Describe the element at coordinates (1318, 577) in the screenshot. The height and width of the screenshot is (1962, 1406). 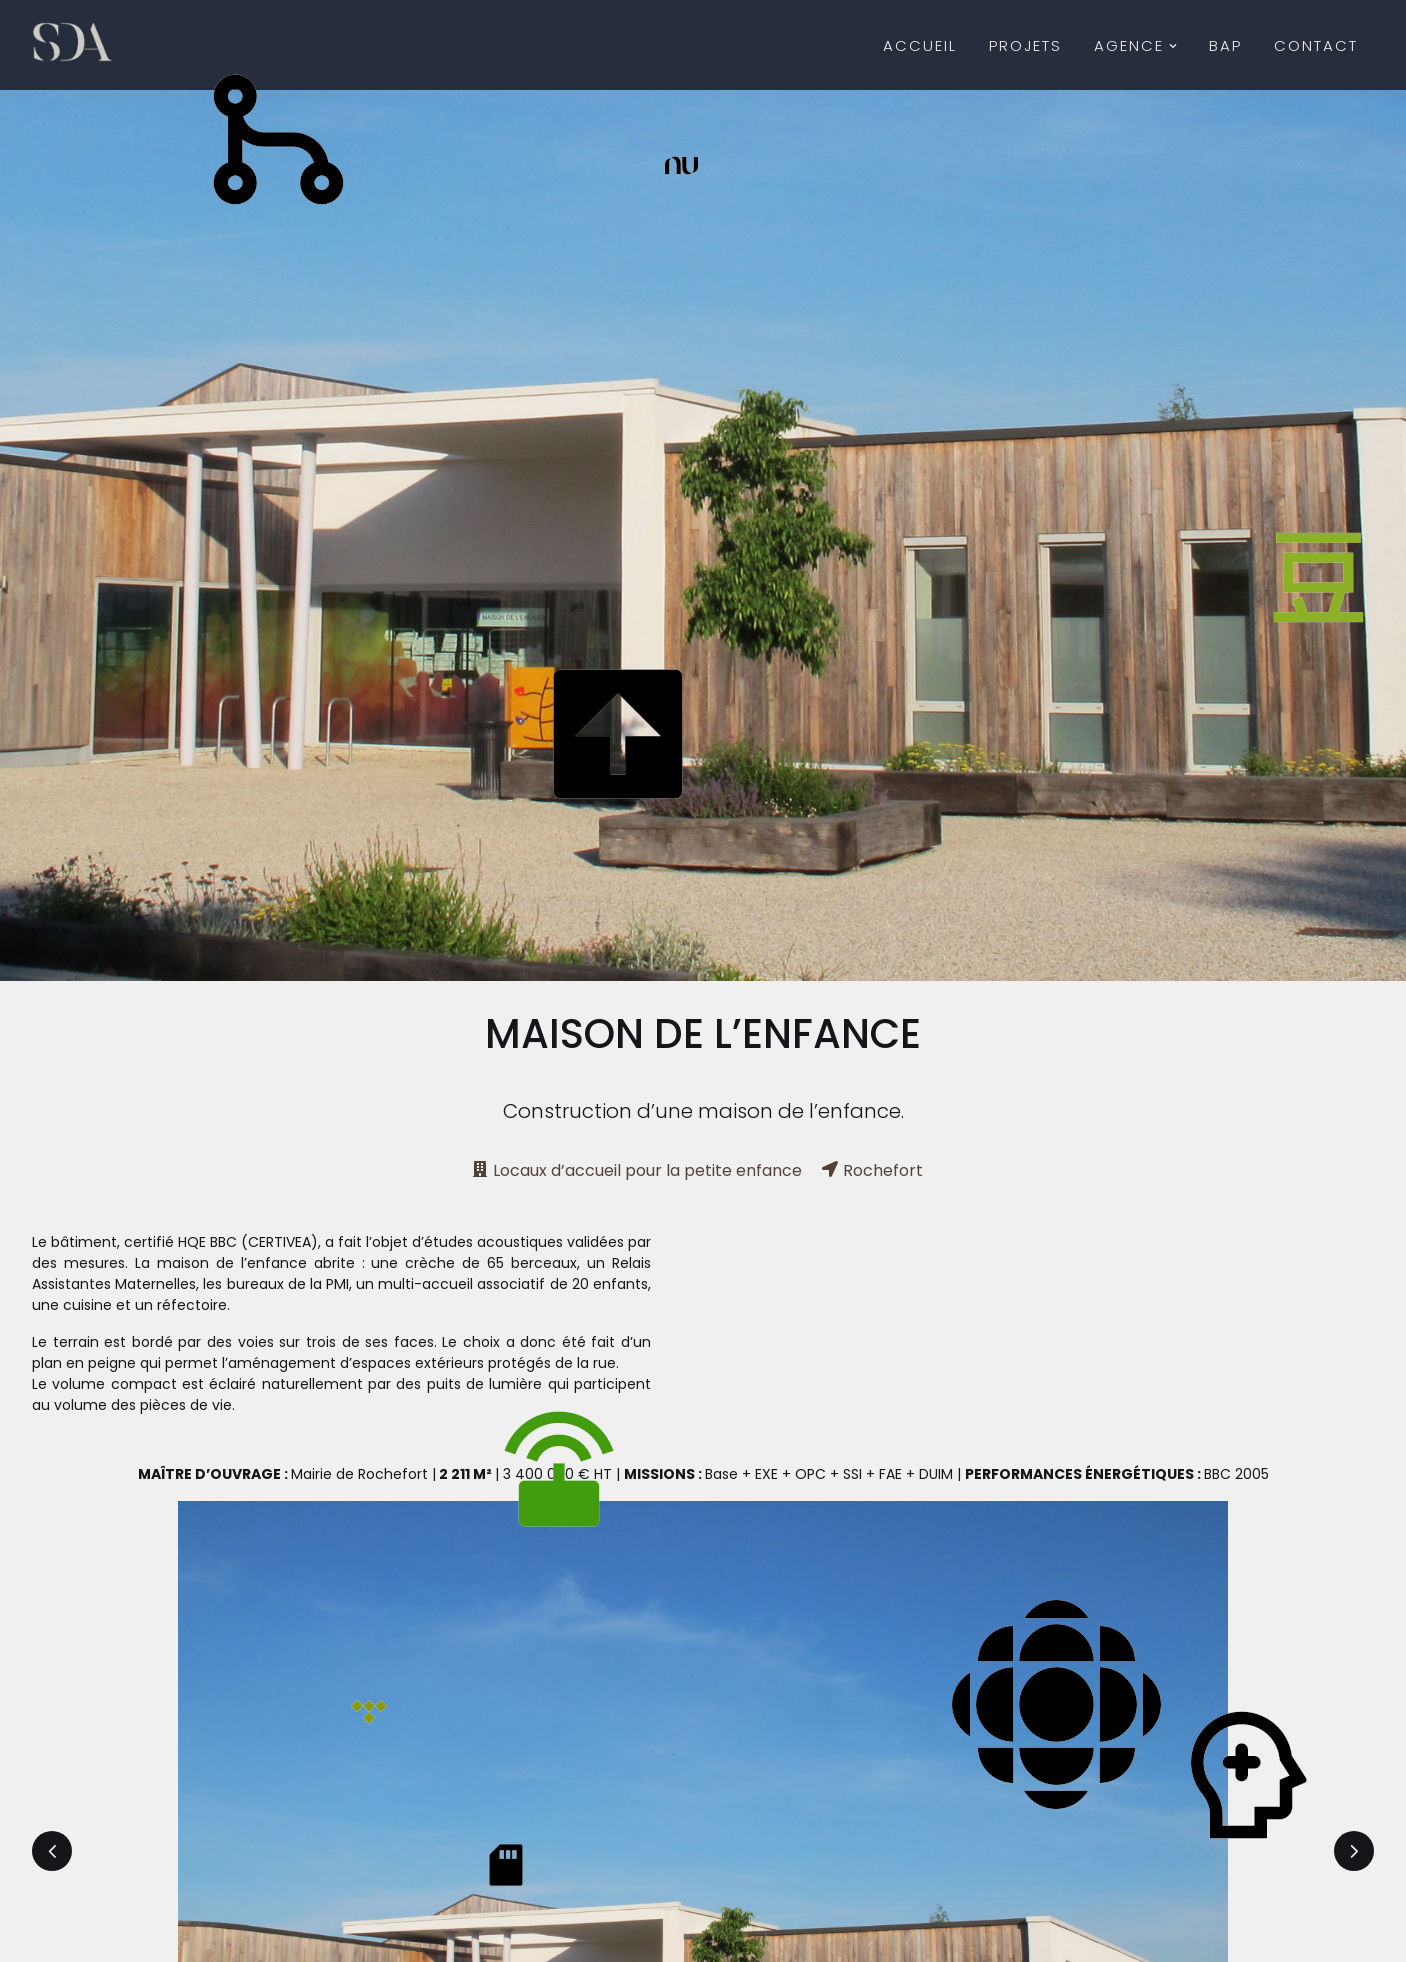
I see `open douban app` at that location.